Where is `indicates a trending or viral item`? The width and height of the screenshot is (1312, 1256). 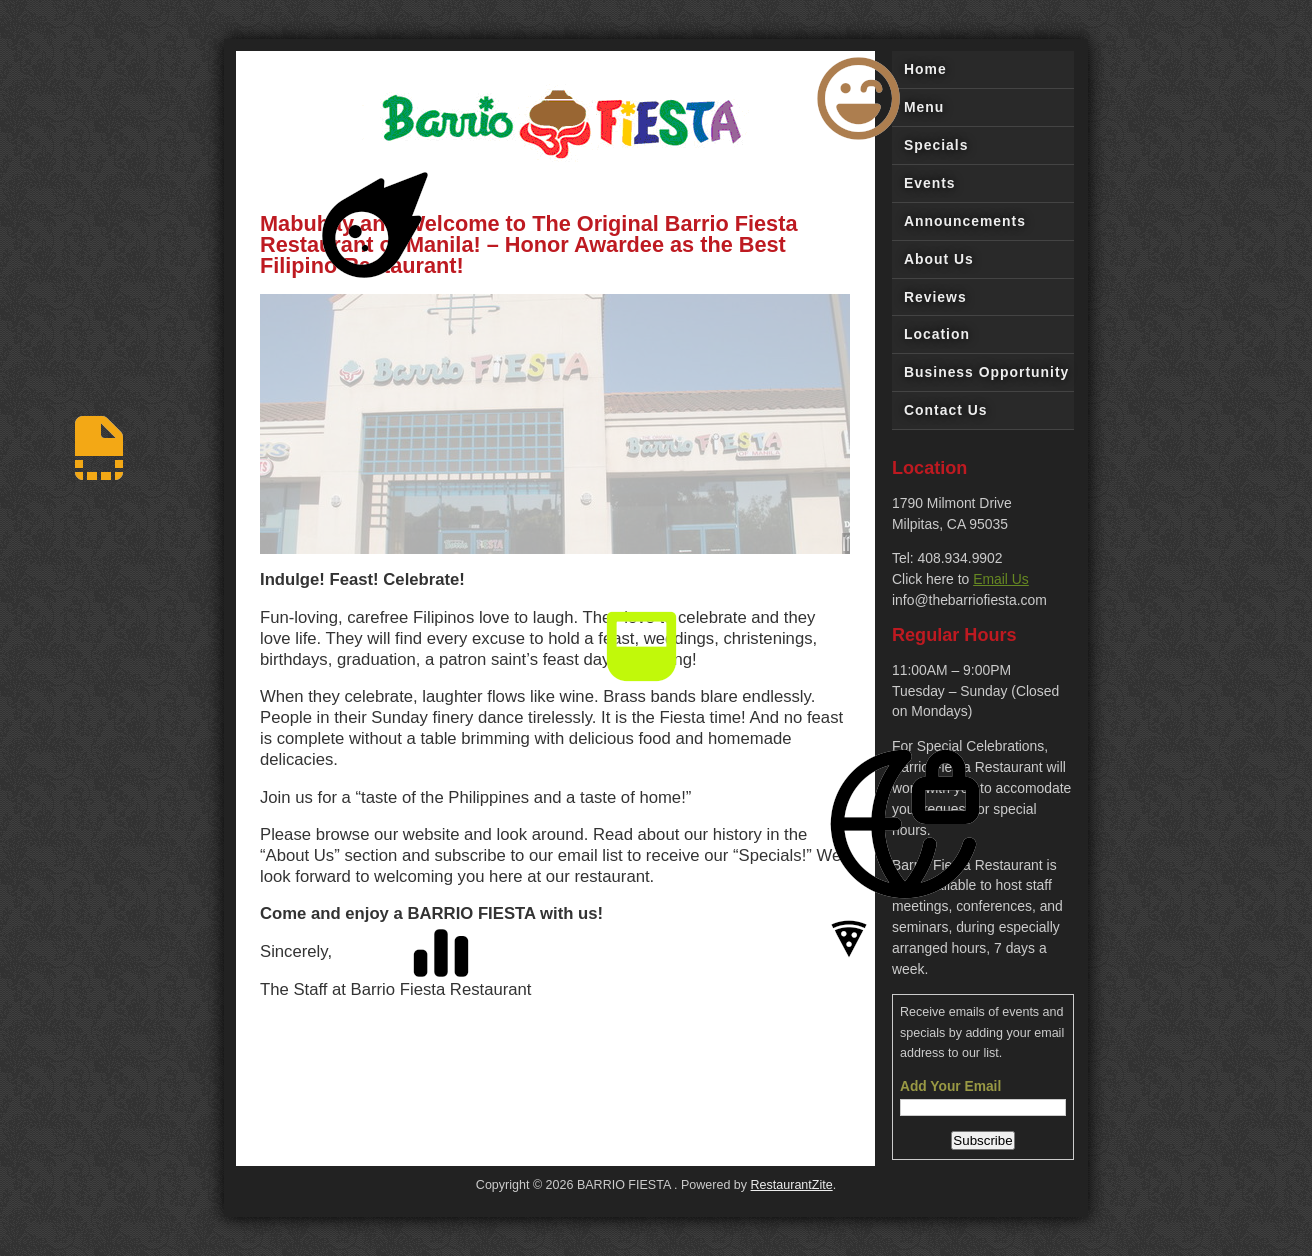
indicates a trending or viral item is located at coordinates (375, 225).